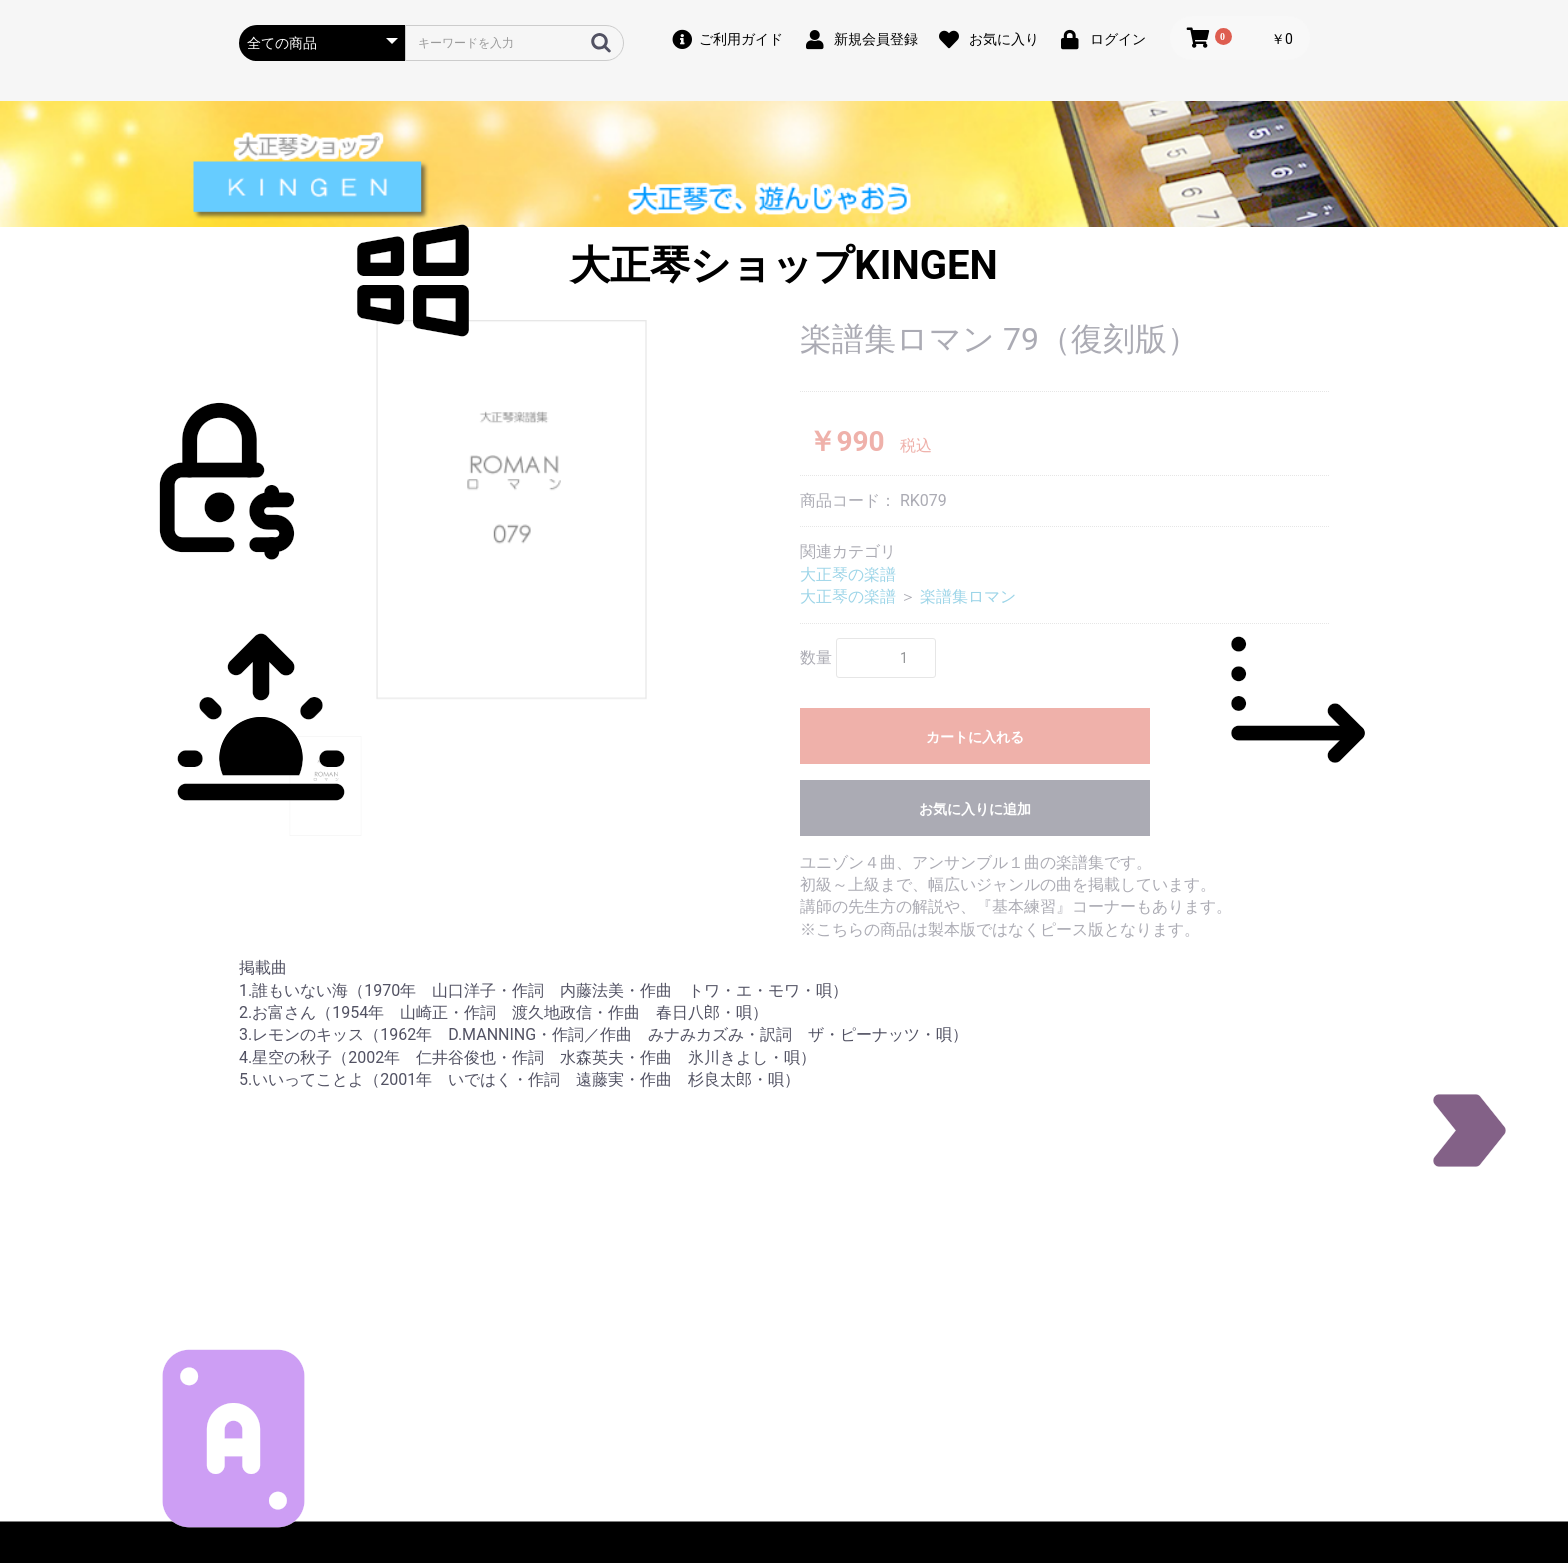  Describe the element at coordinates (219, 477) in the screenshot. I see `secure payment or transaction` at that location.